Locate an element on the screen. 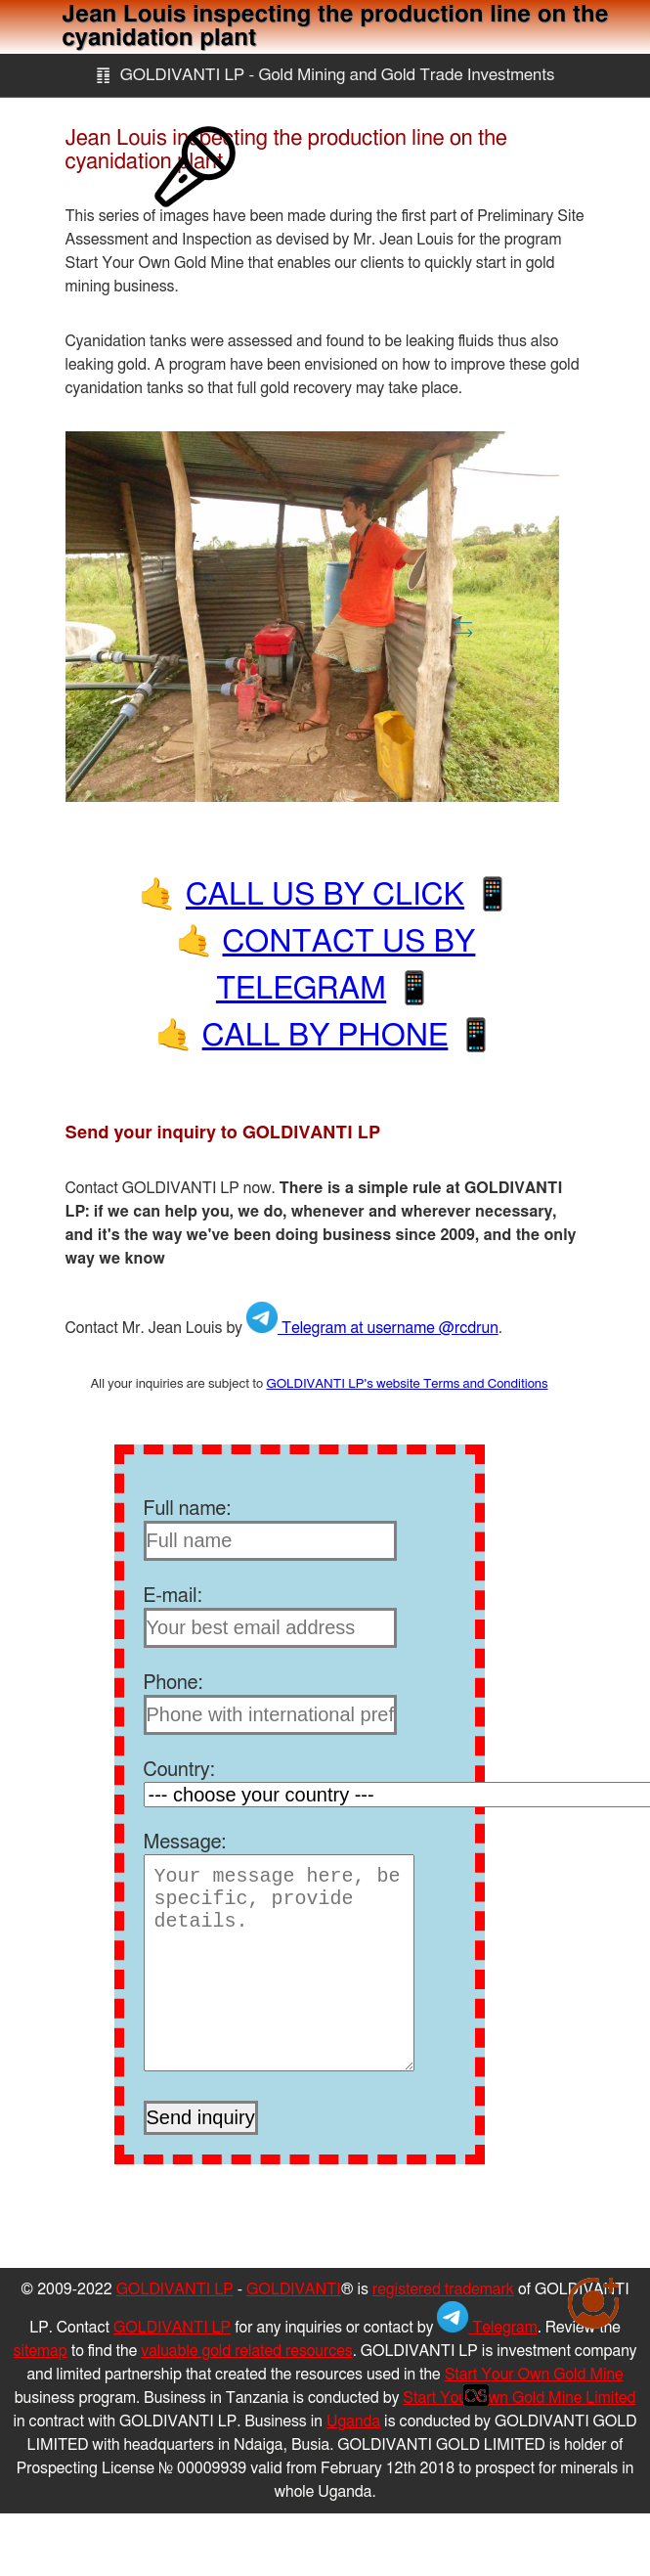 The height and width of the screenshot is (2576, 650). add a new user or contact is located at coordinates (593, 2303).